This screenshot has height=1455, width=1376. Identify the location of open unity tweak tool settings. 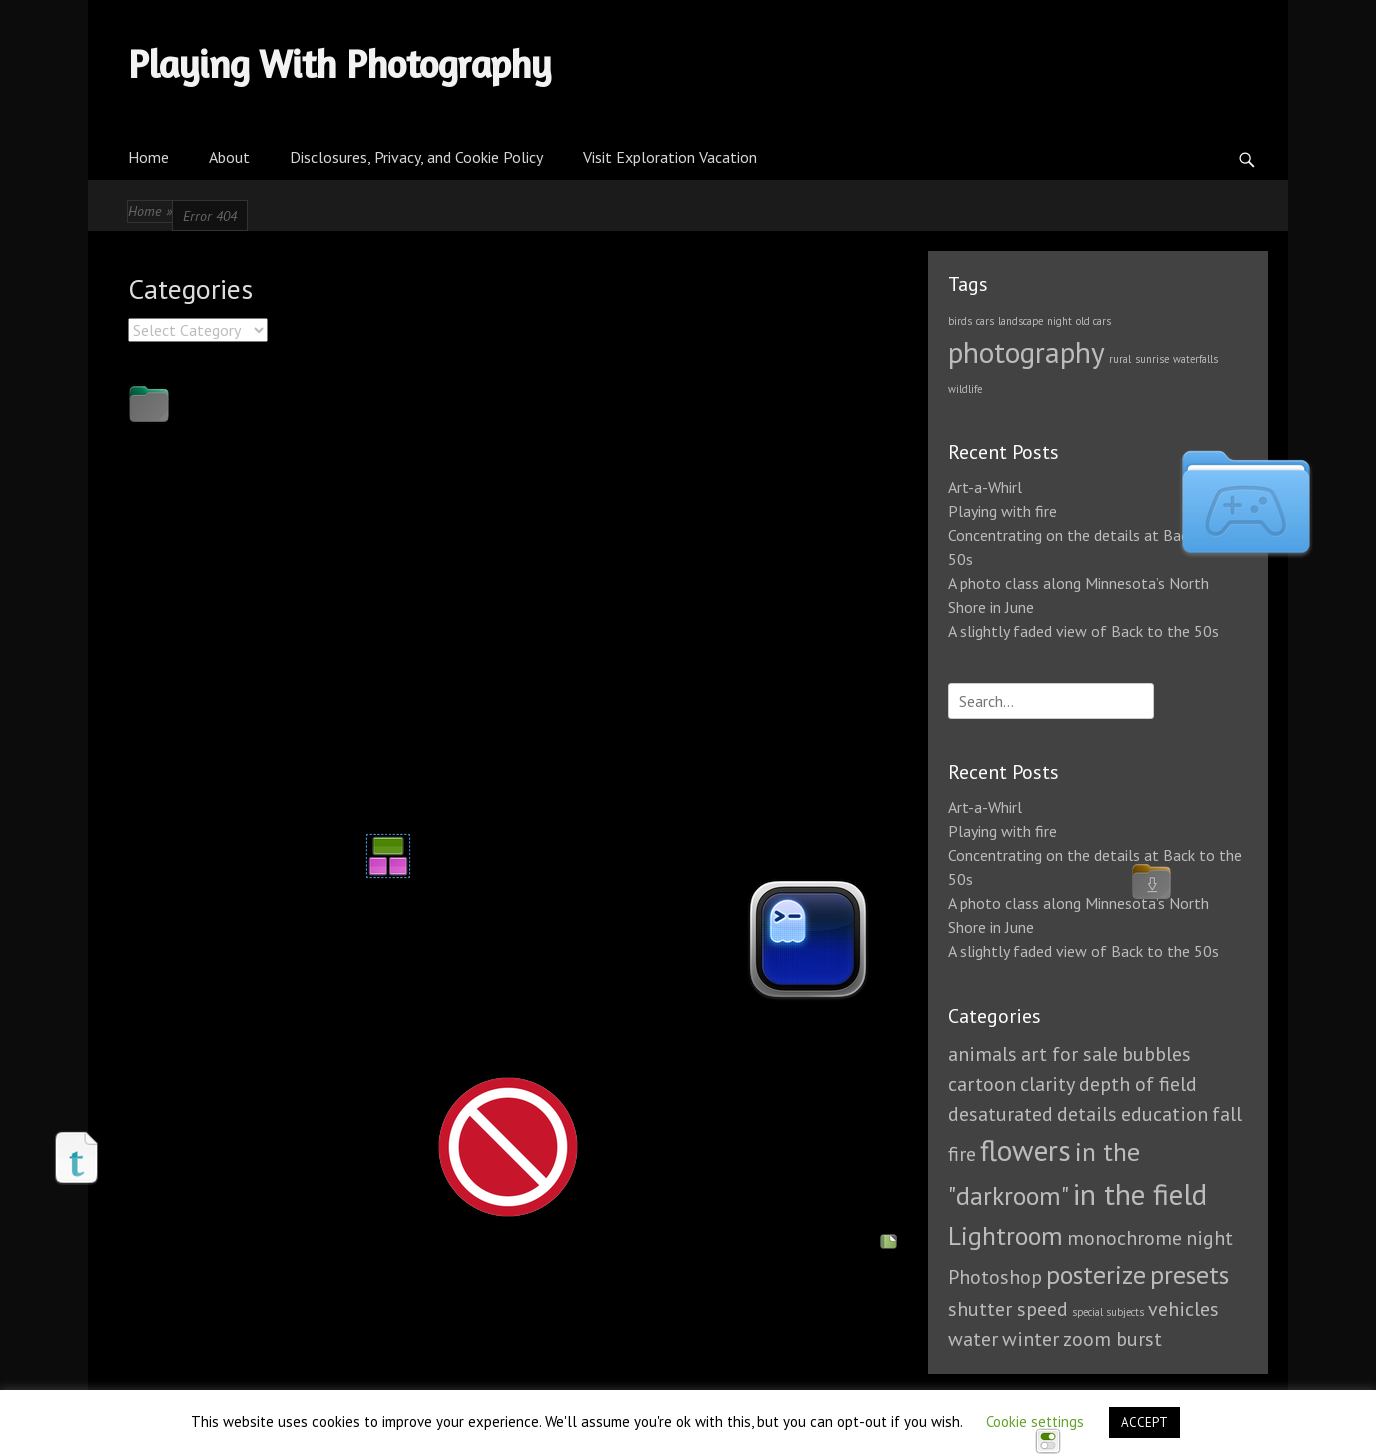
(1048, 1441).